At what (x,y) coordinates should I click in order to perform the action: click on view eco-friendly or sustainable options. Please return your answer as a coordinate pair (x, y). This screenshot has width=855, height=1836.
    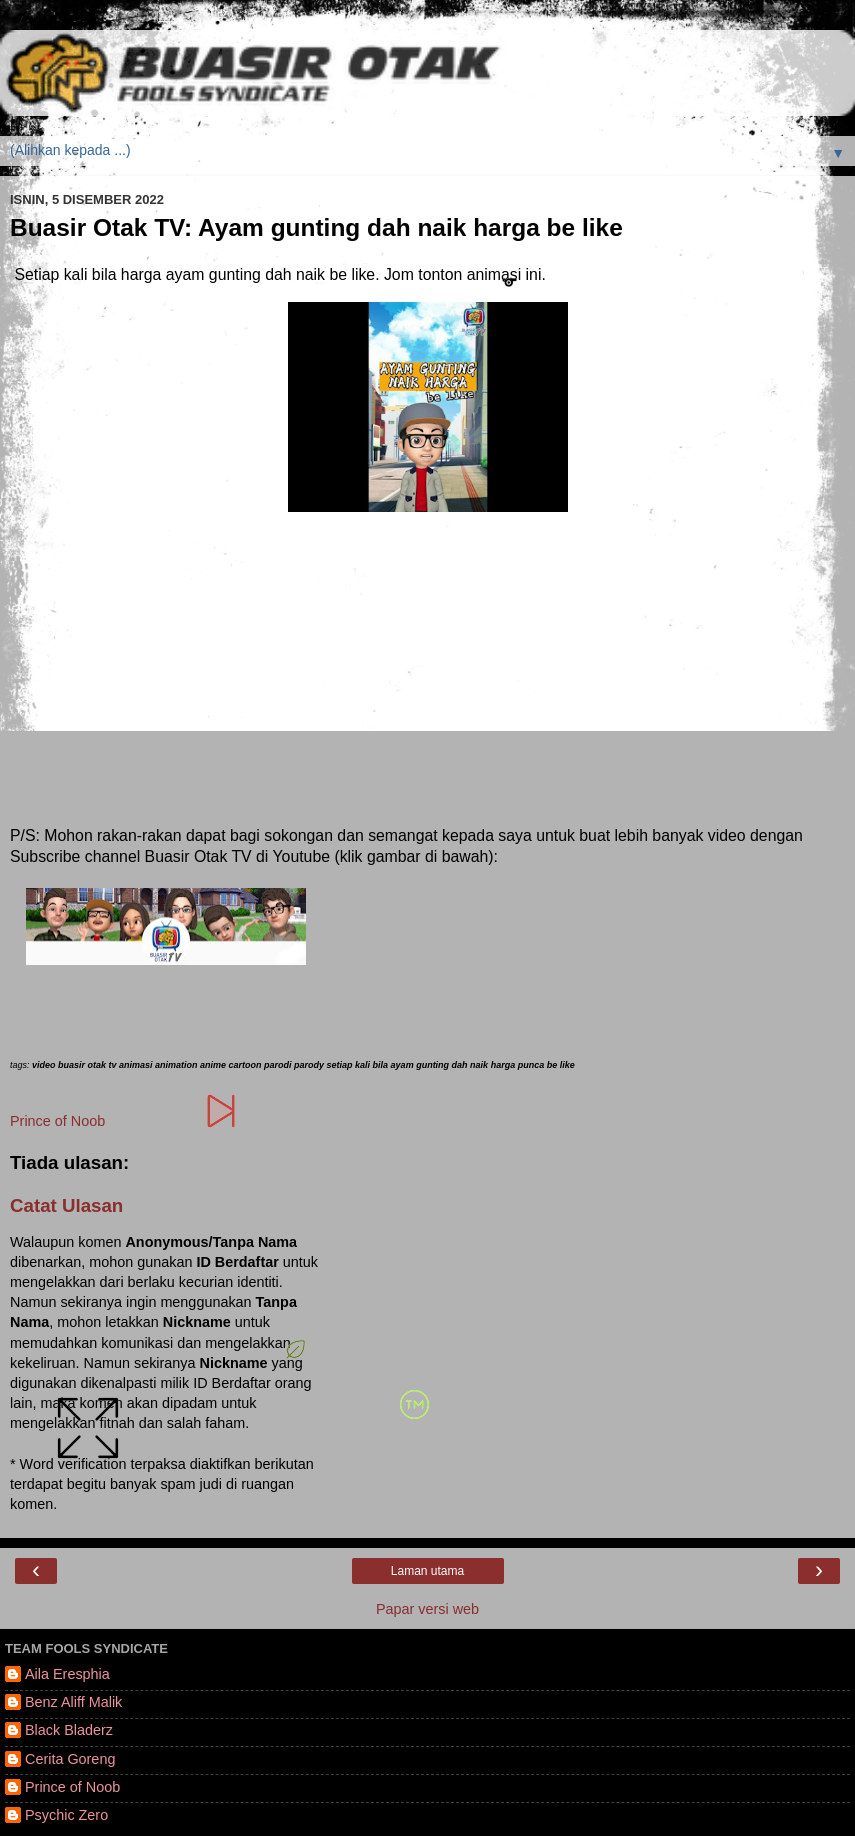
    Looking at the image, I should click on (295, 1349).